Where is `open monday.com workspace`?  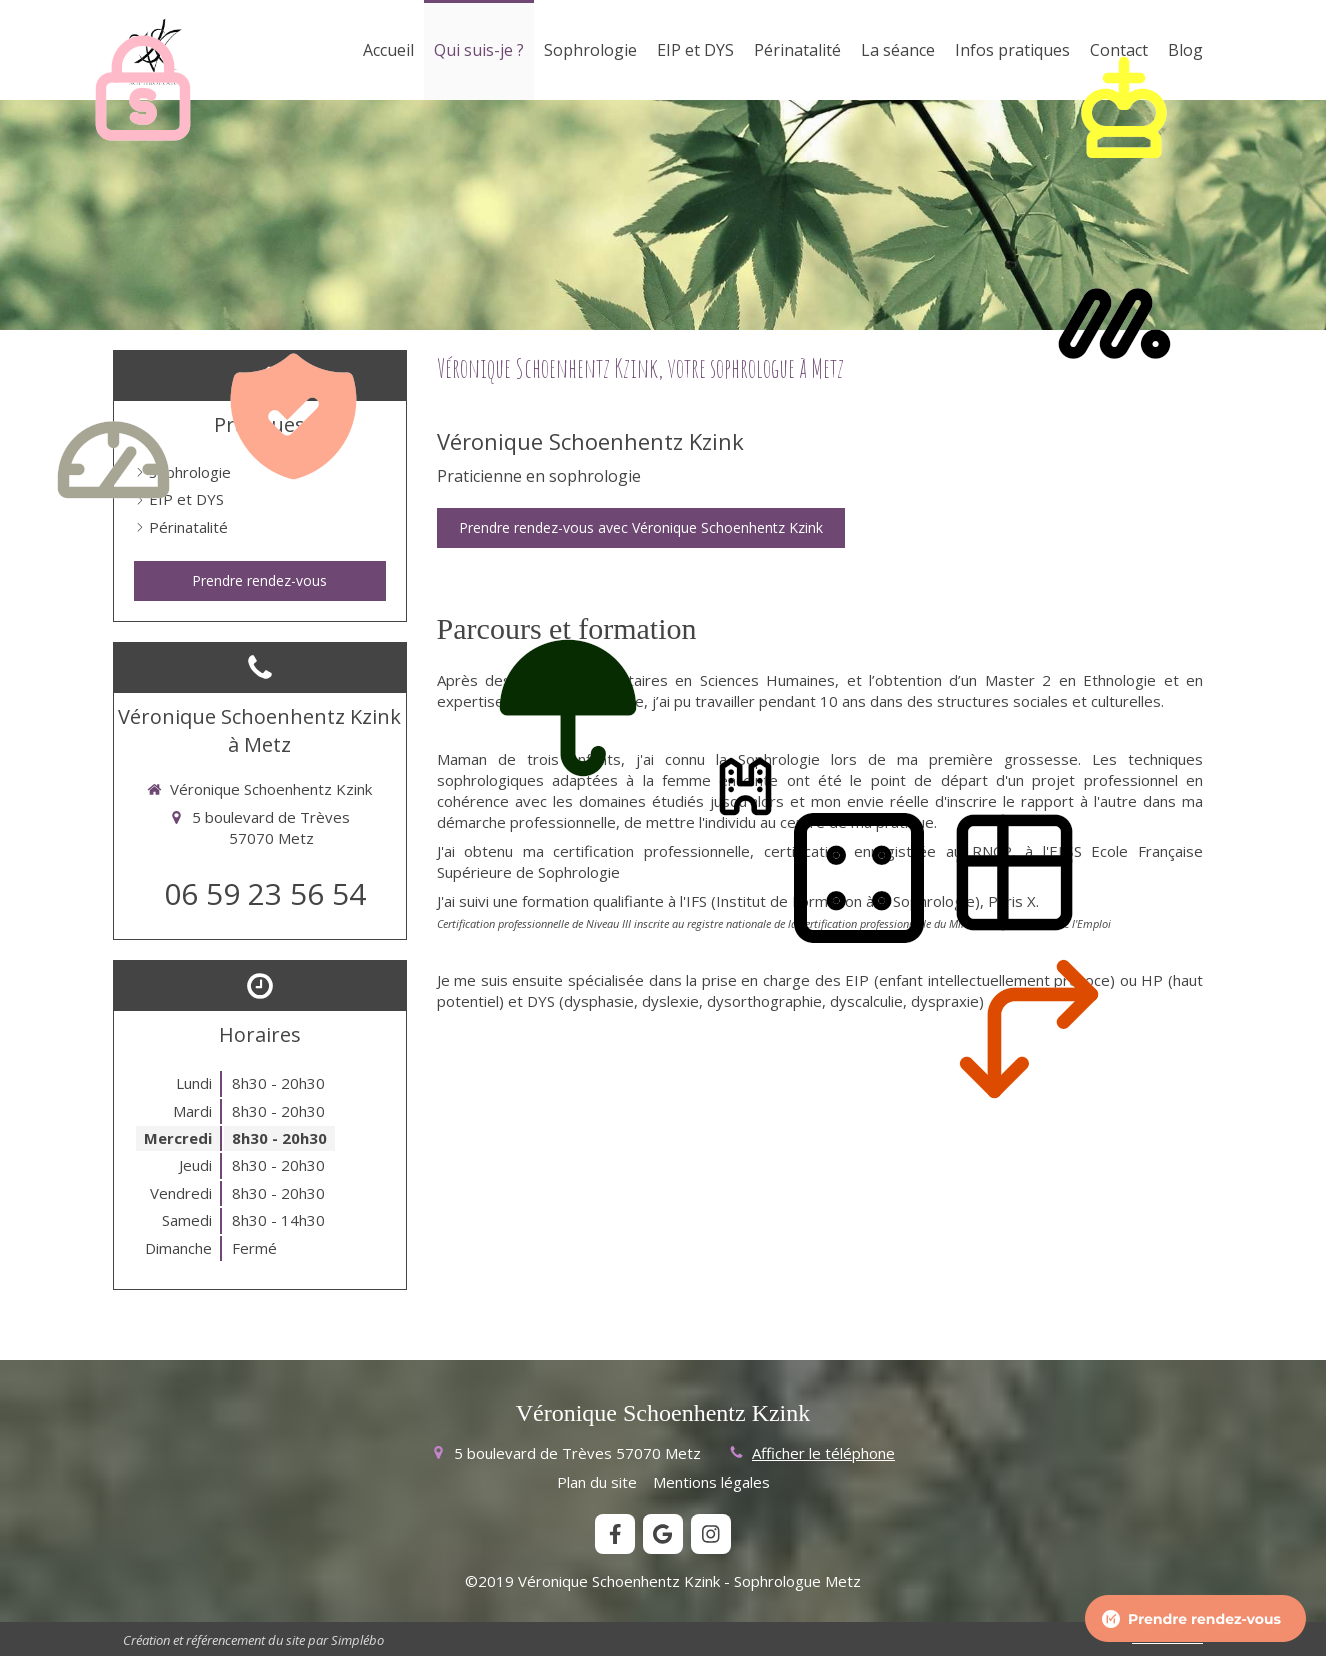 open monday.com workspace is located at coordinates (1111, 323).